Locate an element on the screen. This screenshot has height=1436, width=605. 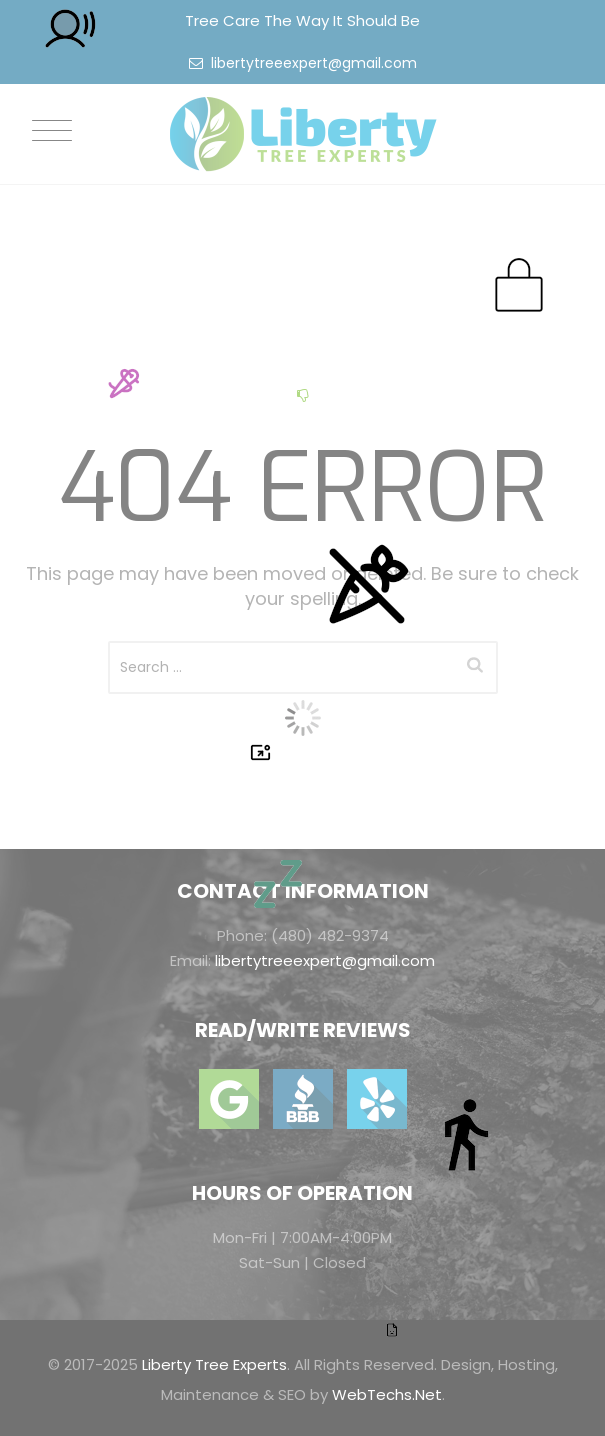
disable vegetable or vegan filter is located at coordinates (367, 586).